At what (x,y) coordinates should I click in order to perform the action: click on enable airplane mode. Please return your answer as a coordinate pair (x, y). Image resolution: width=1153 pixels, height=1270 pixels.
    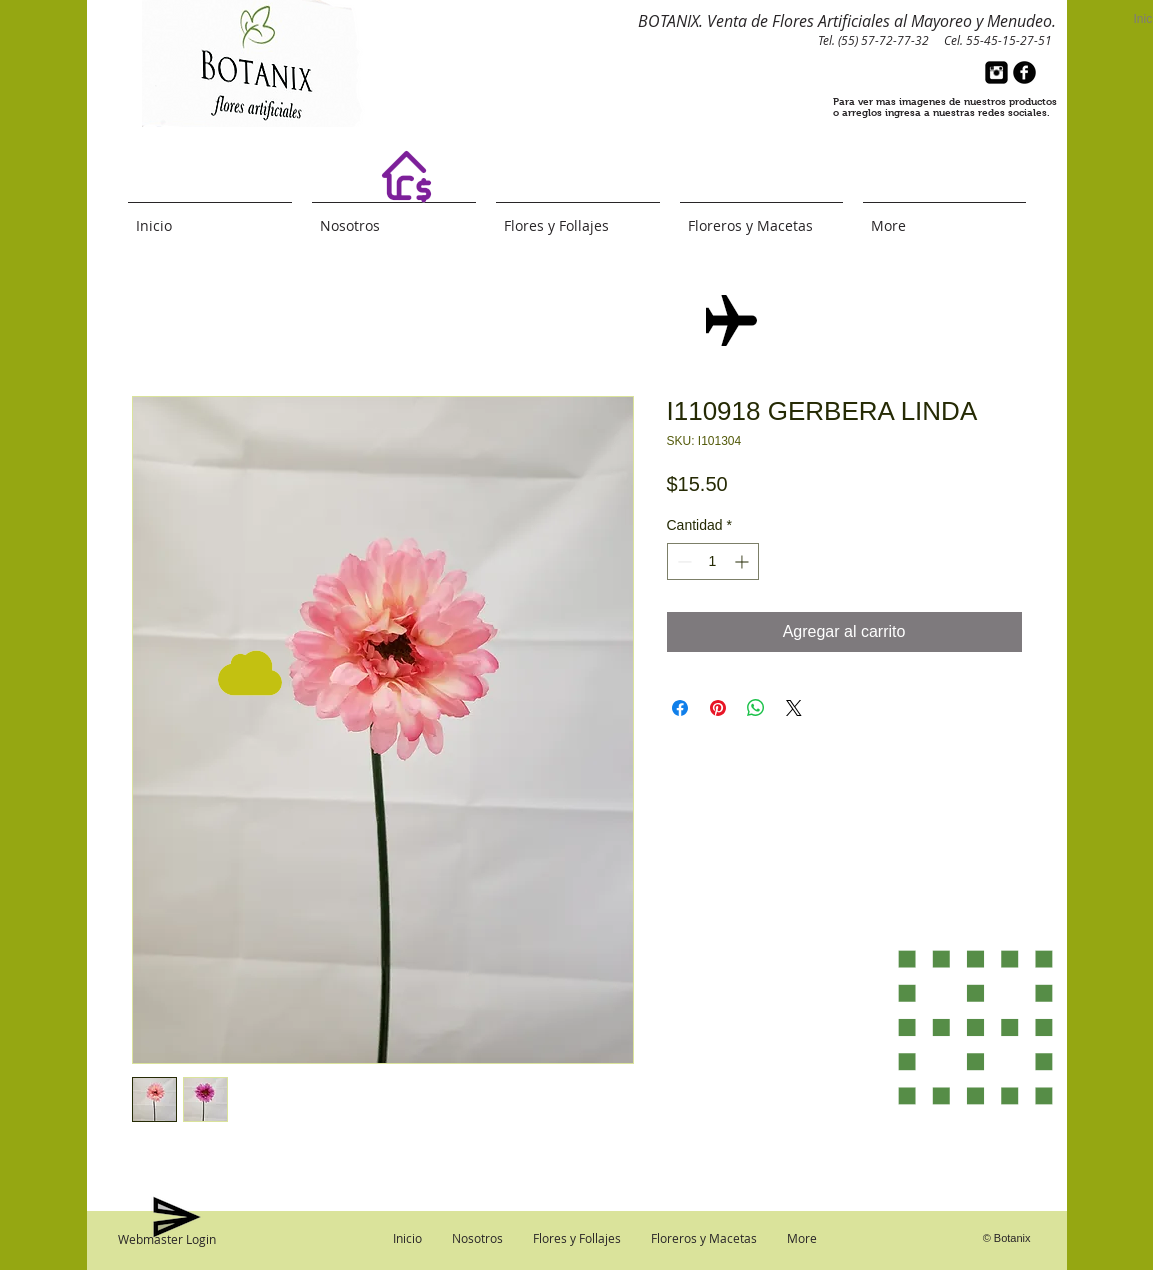
    Looking at the image, I should click on (731, 320).